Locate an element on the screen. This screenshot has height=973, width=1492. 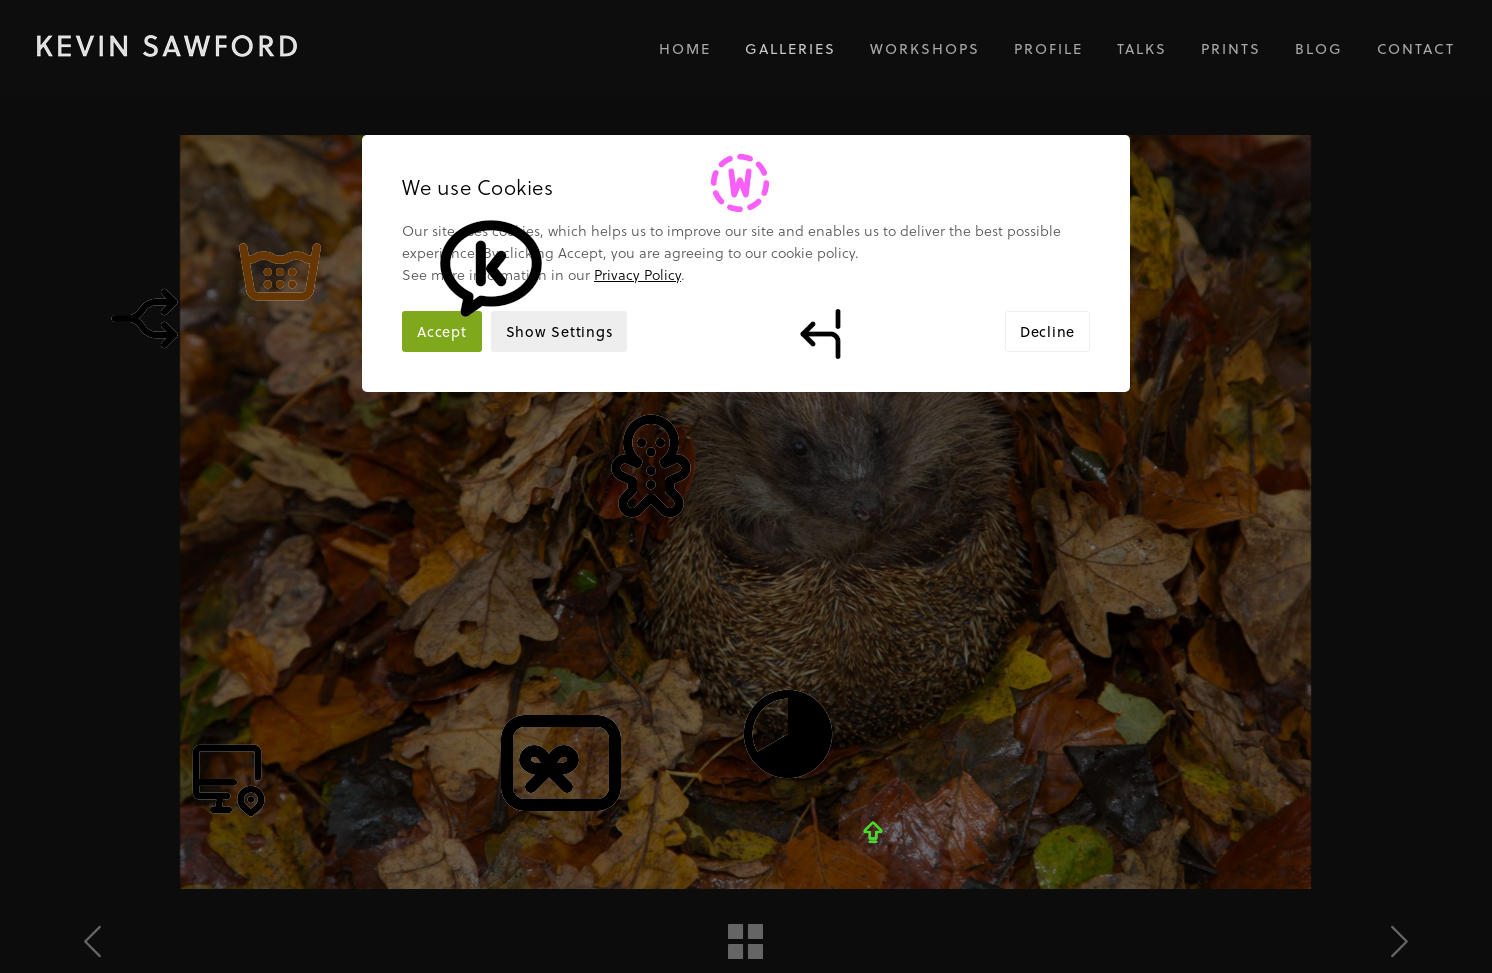
take the next left turn is located at coordinates (823, 334).